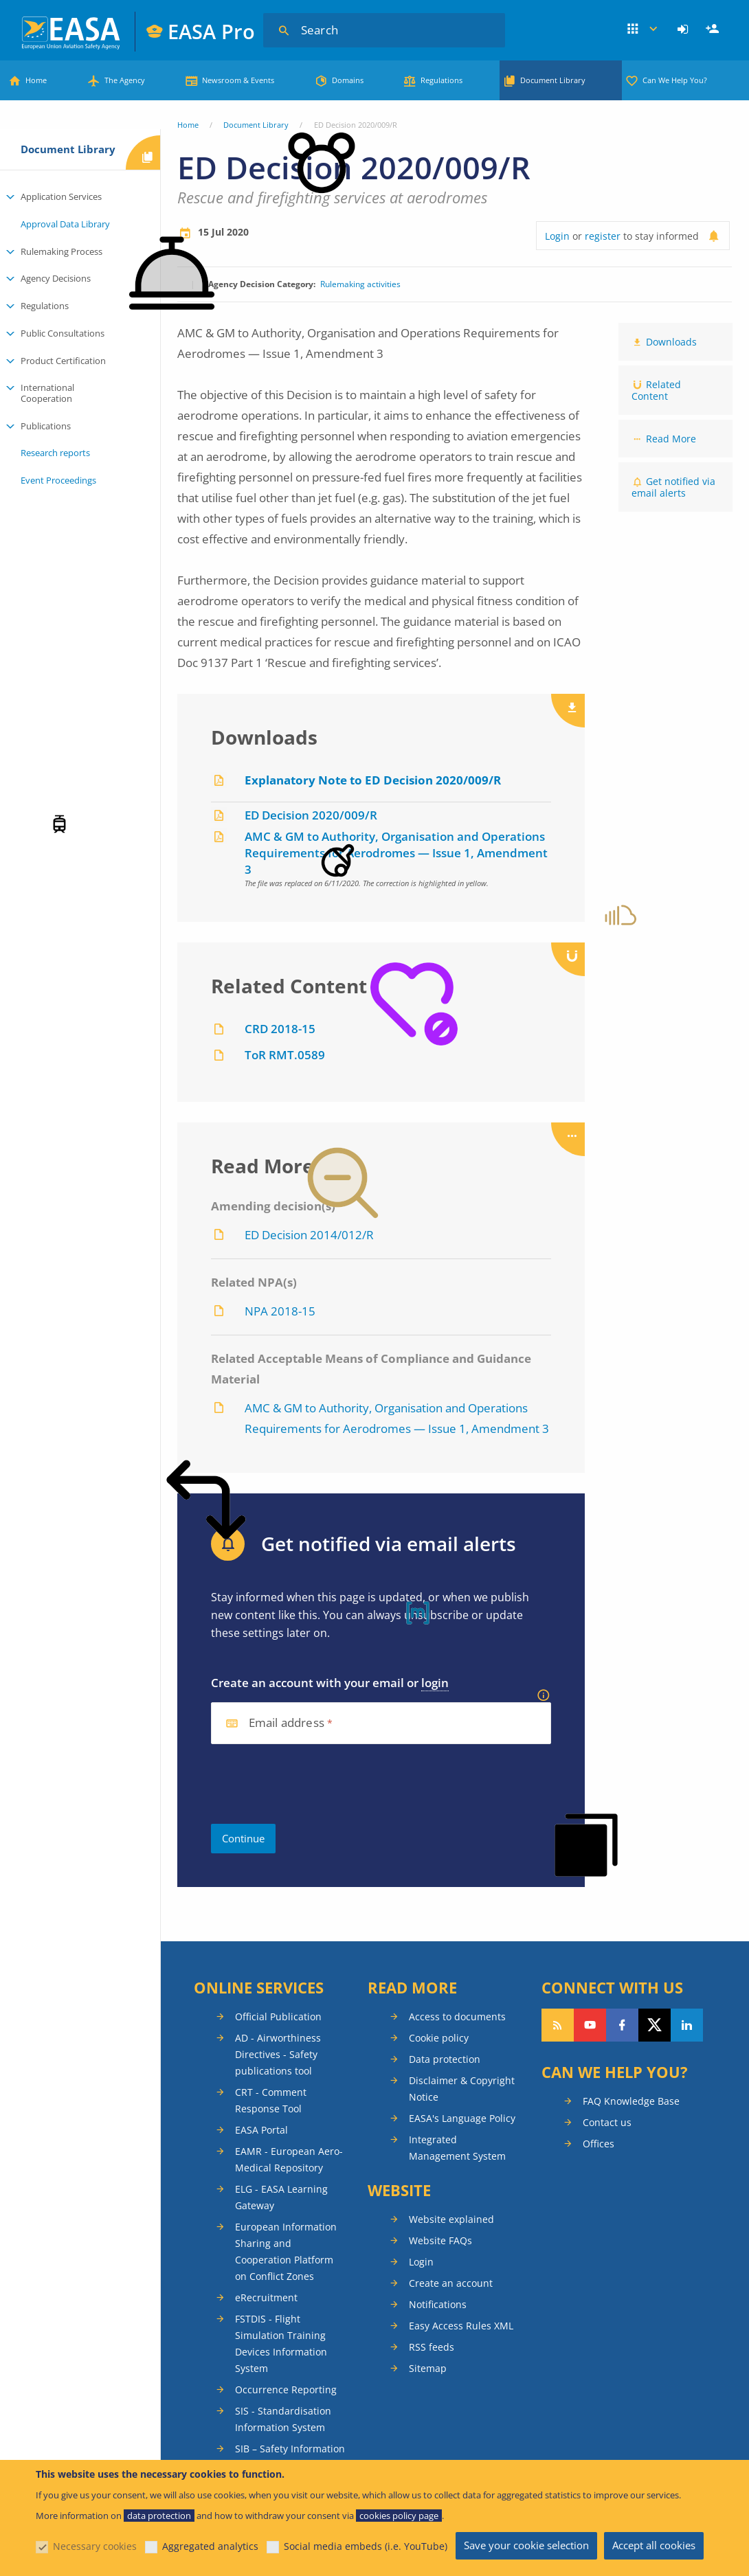 This screenshot has height=2576, width=749. What do you see at coordinates (206, 1500) in the screenshot?
I see `move or resize element diagonally to bottom-left` at bounding box center [206, 1500].